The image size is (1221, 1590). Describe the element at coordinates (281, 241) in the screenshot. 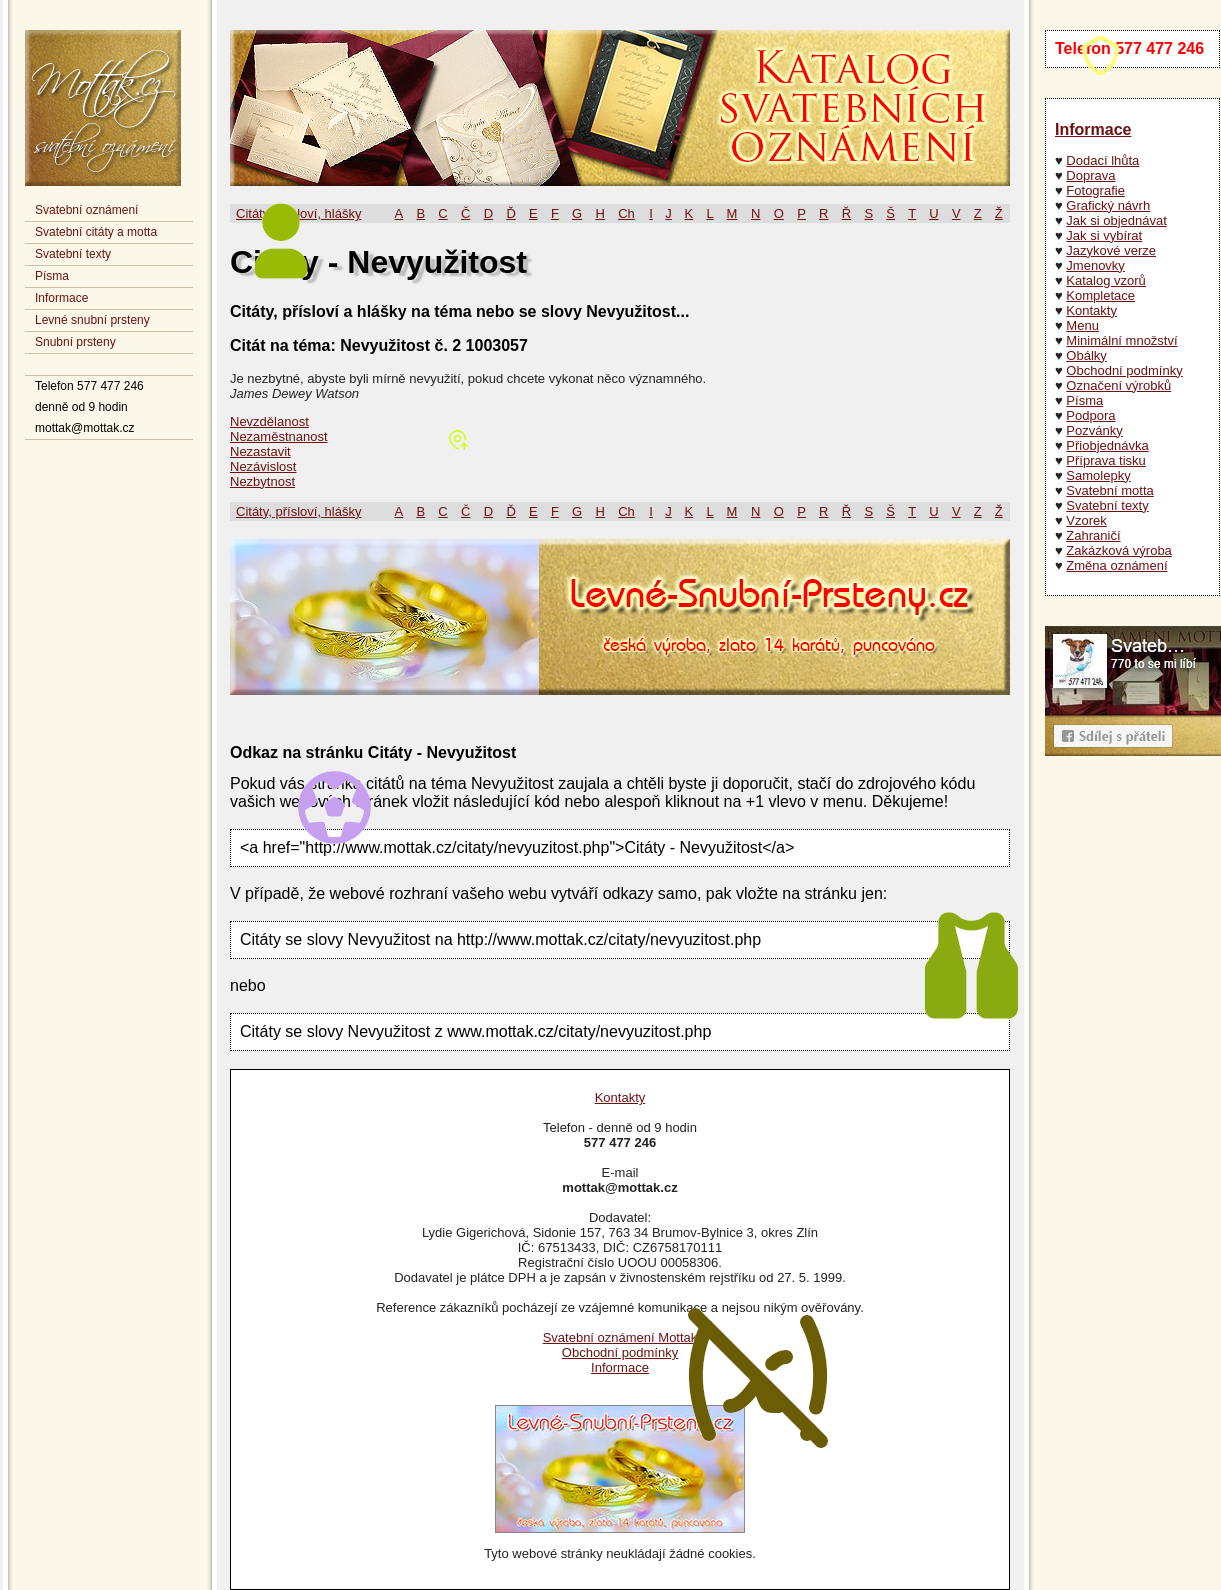

I see `view your profile` at that location.